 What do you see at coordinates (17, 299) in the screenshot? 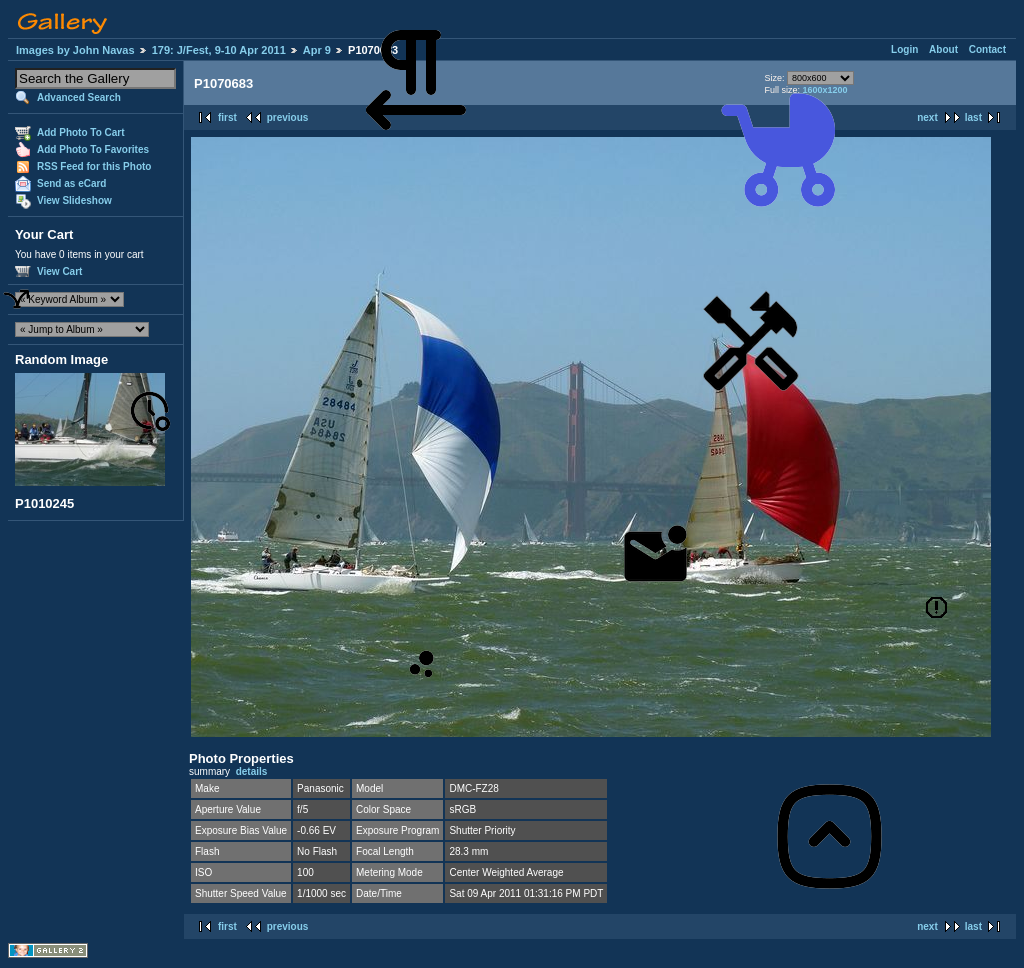
I see `redirect or reroute content` at bounding box center [17, 299].